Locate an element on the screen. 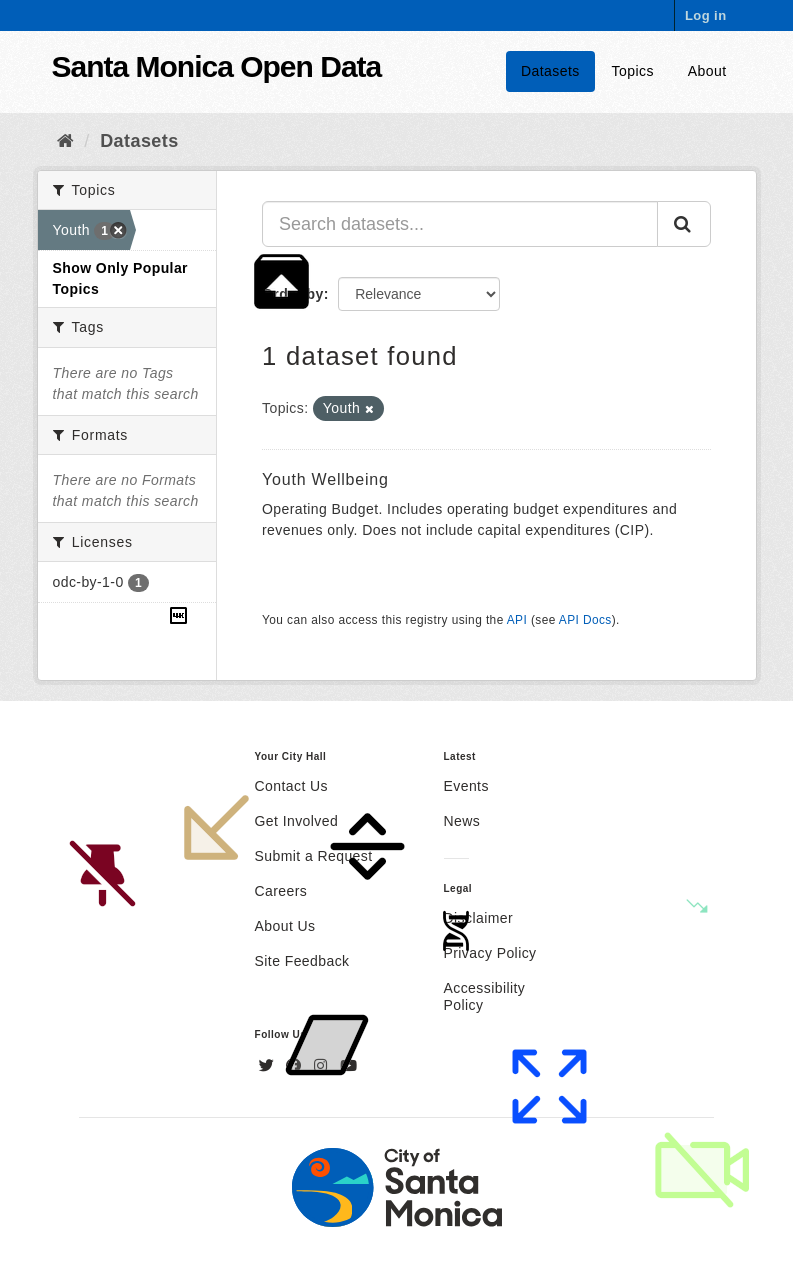 Image resolution: width=793 pixels, height=1282 pixels. parallelogram shape tool is located at coordinates (327, 1045).